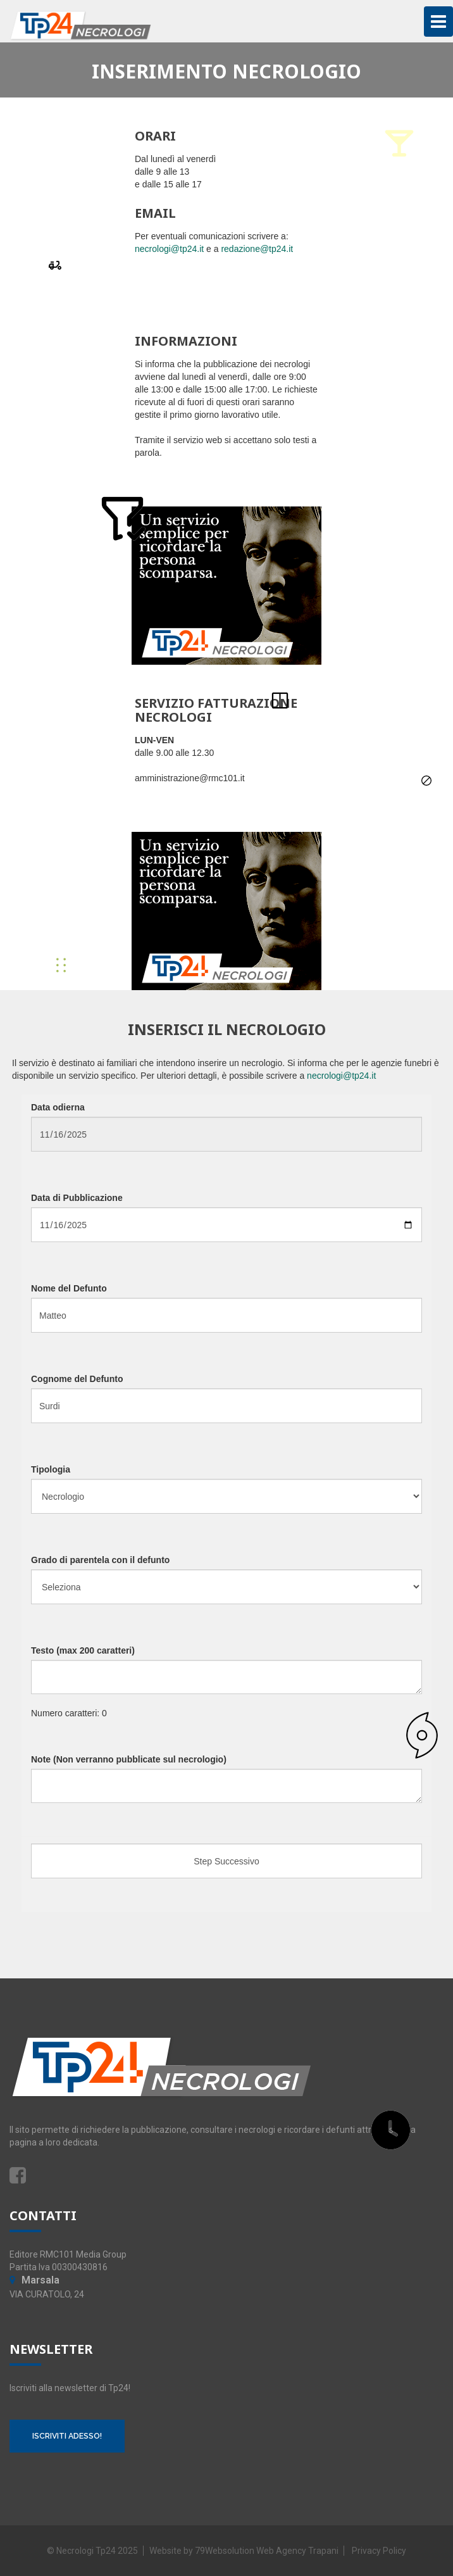 This screenshot has width=453, height=2576. What do you see at coordinates (426, 781) in the screenshot?
I see `indicates a blocked or prohibited action` at bounding box center [426, 781].